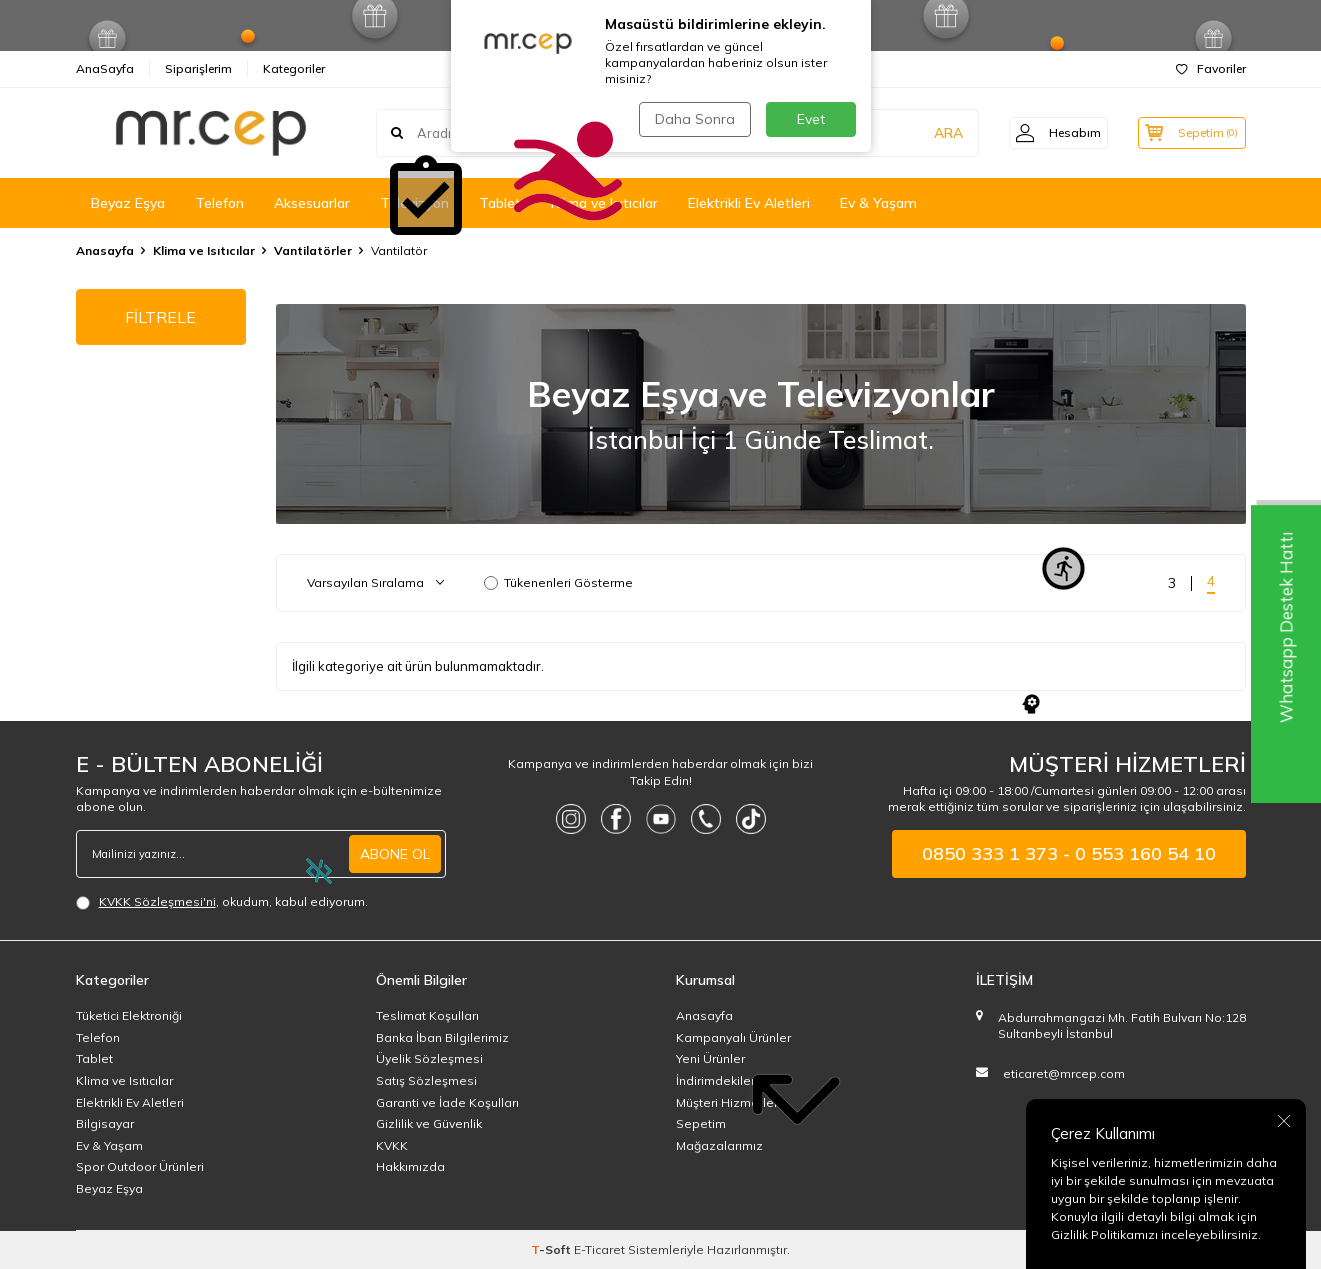  Describe the element at coordinates (568, 171) in the screenshot. I see `access swimming pool or aquatic facilities` at that location.